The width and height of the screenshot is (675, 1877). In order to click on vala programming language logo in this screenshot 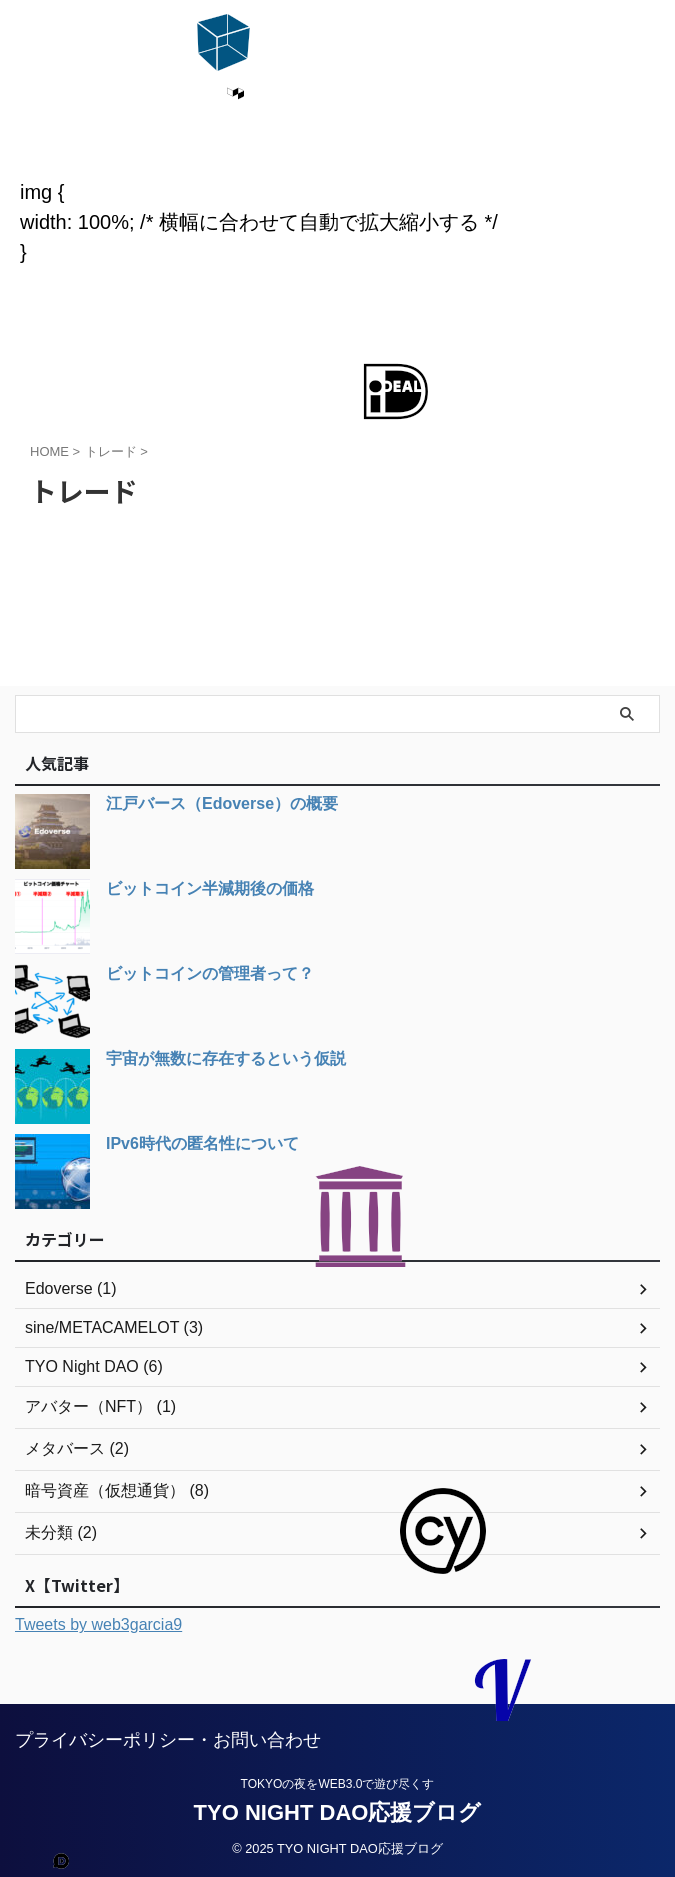, I will do `click(503, 1690)`.